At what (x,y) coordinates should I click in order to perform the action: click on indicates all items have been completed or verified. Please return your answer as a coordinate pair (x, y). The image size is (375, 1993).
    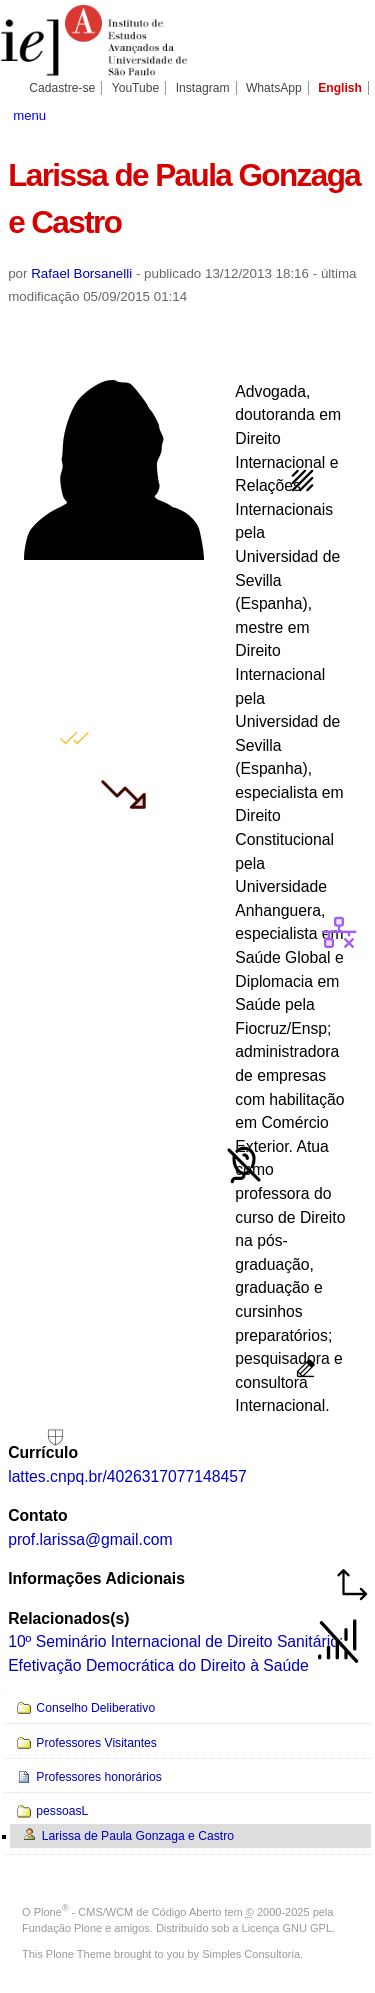
    Looking at the image, I should click on (74, 738).